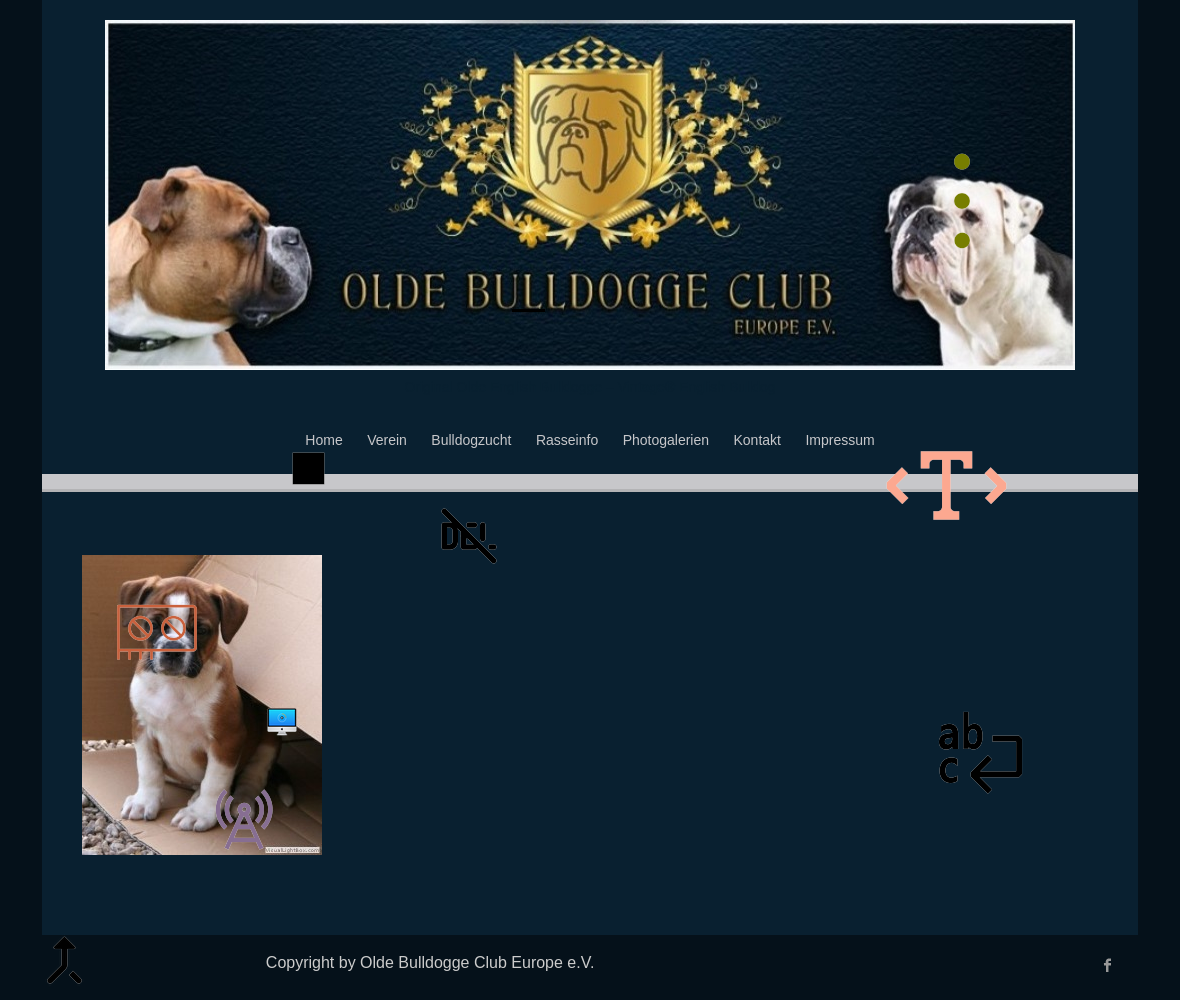 Image resolution: width=1180 pixels, height=1000 pixels. Describe the element at coordinates (157, 631) in the screenshot. I see `view graphics card or GPU information` at that location.